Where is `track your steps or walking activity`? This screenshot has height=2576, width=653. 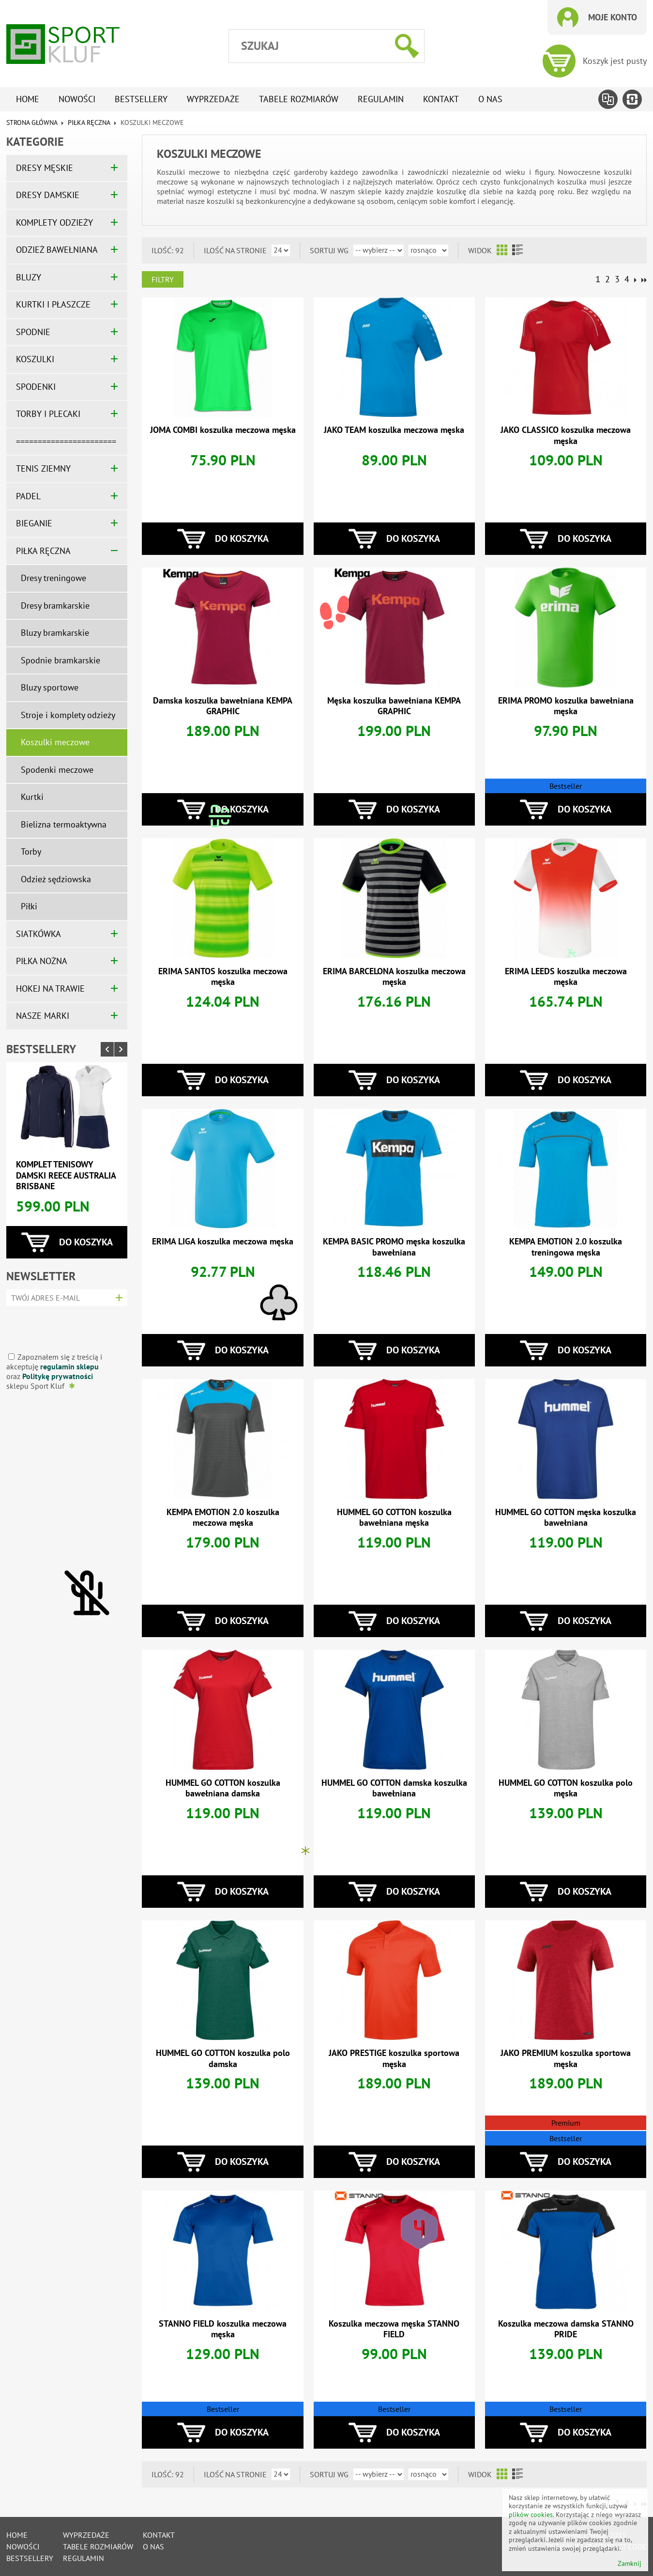 track your steps or walking activity is located at coordinates (334, 613).